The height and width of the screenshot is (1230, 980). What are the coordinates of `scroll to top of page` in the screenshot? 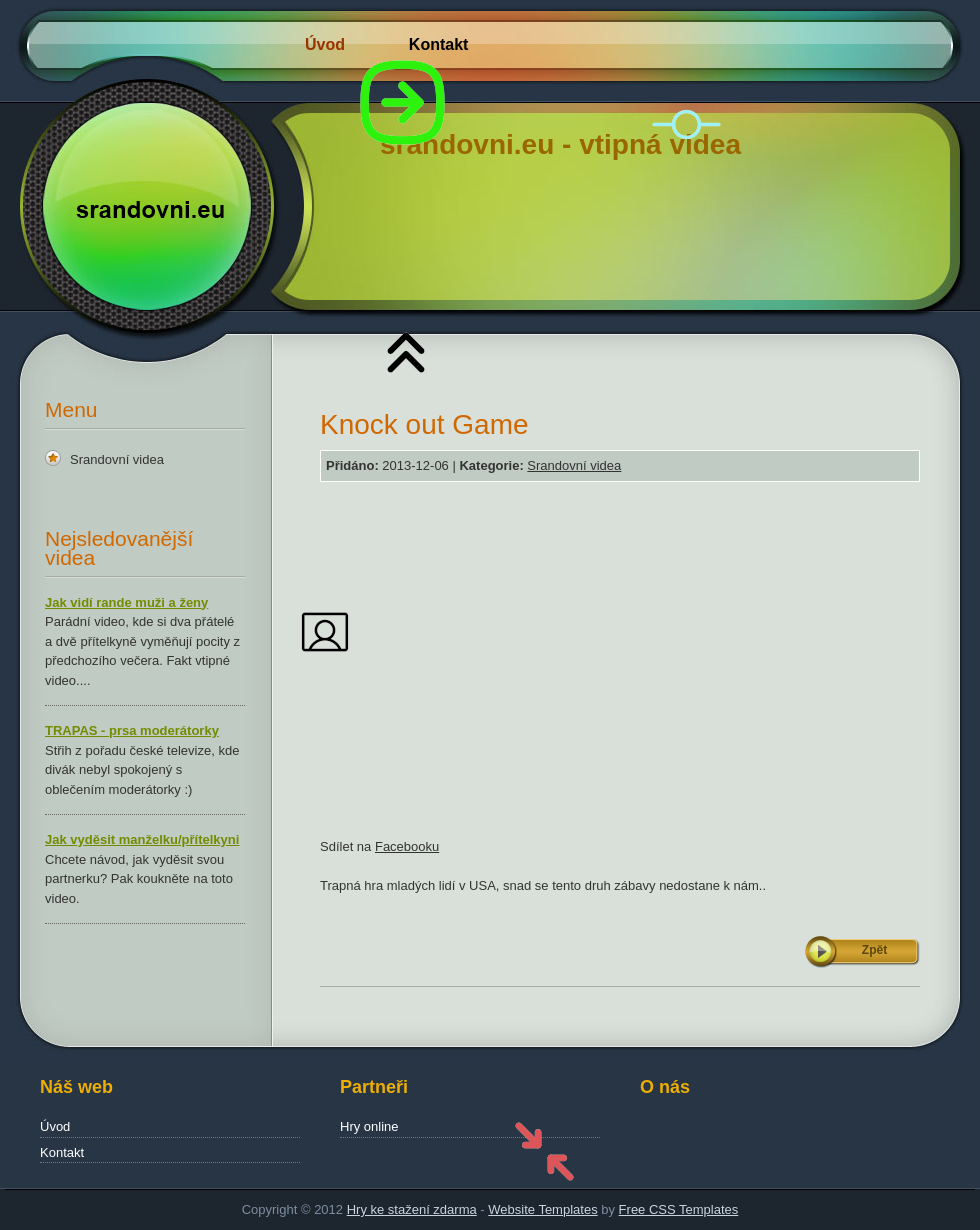 It's located at (406, 354).